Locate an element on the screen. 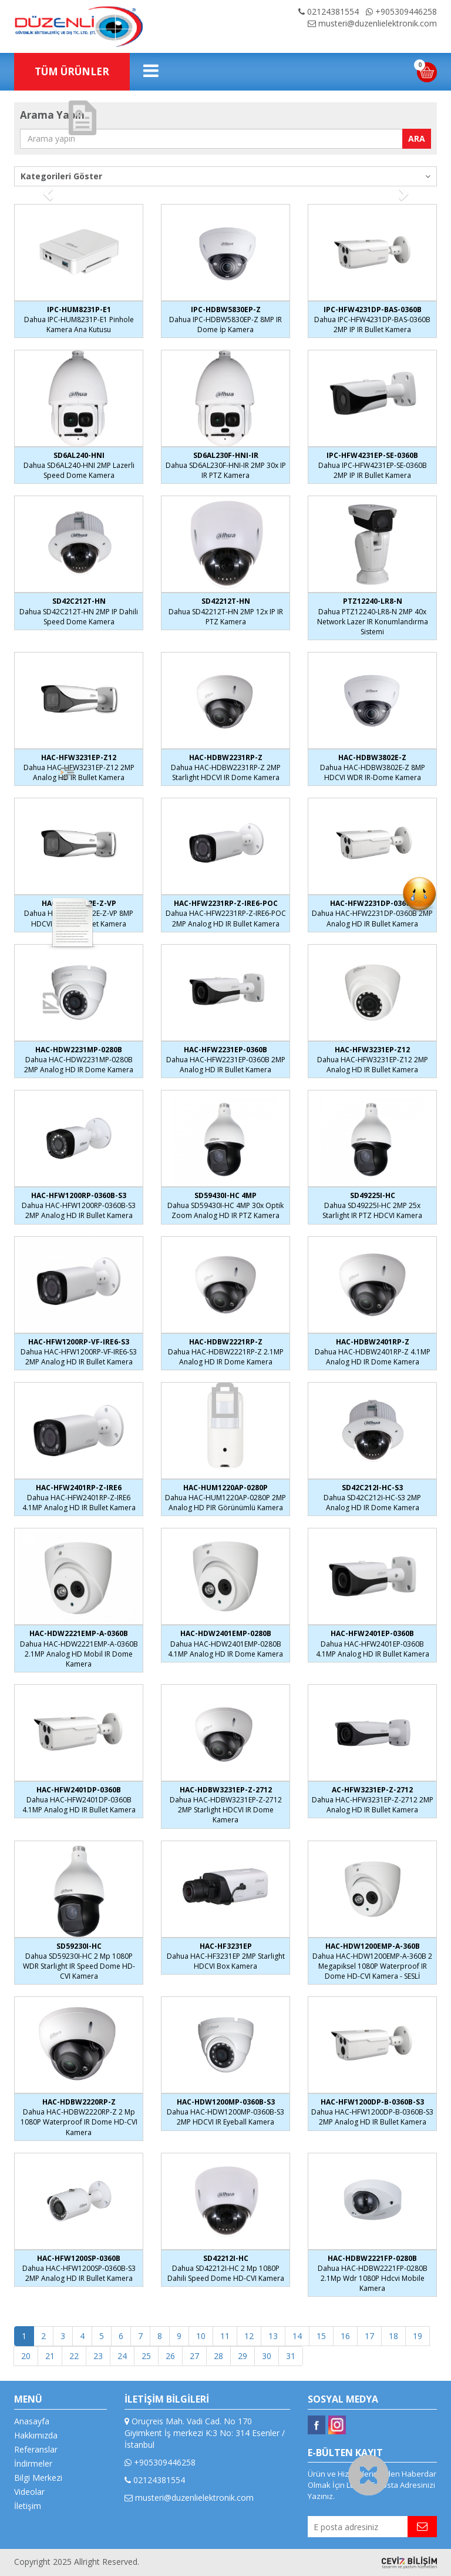 The height and width of the screenshot is (2576, 451). open a document file is located at coordinates (82, 116).